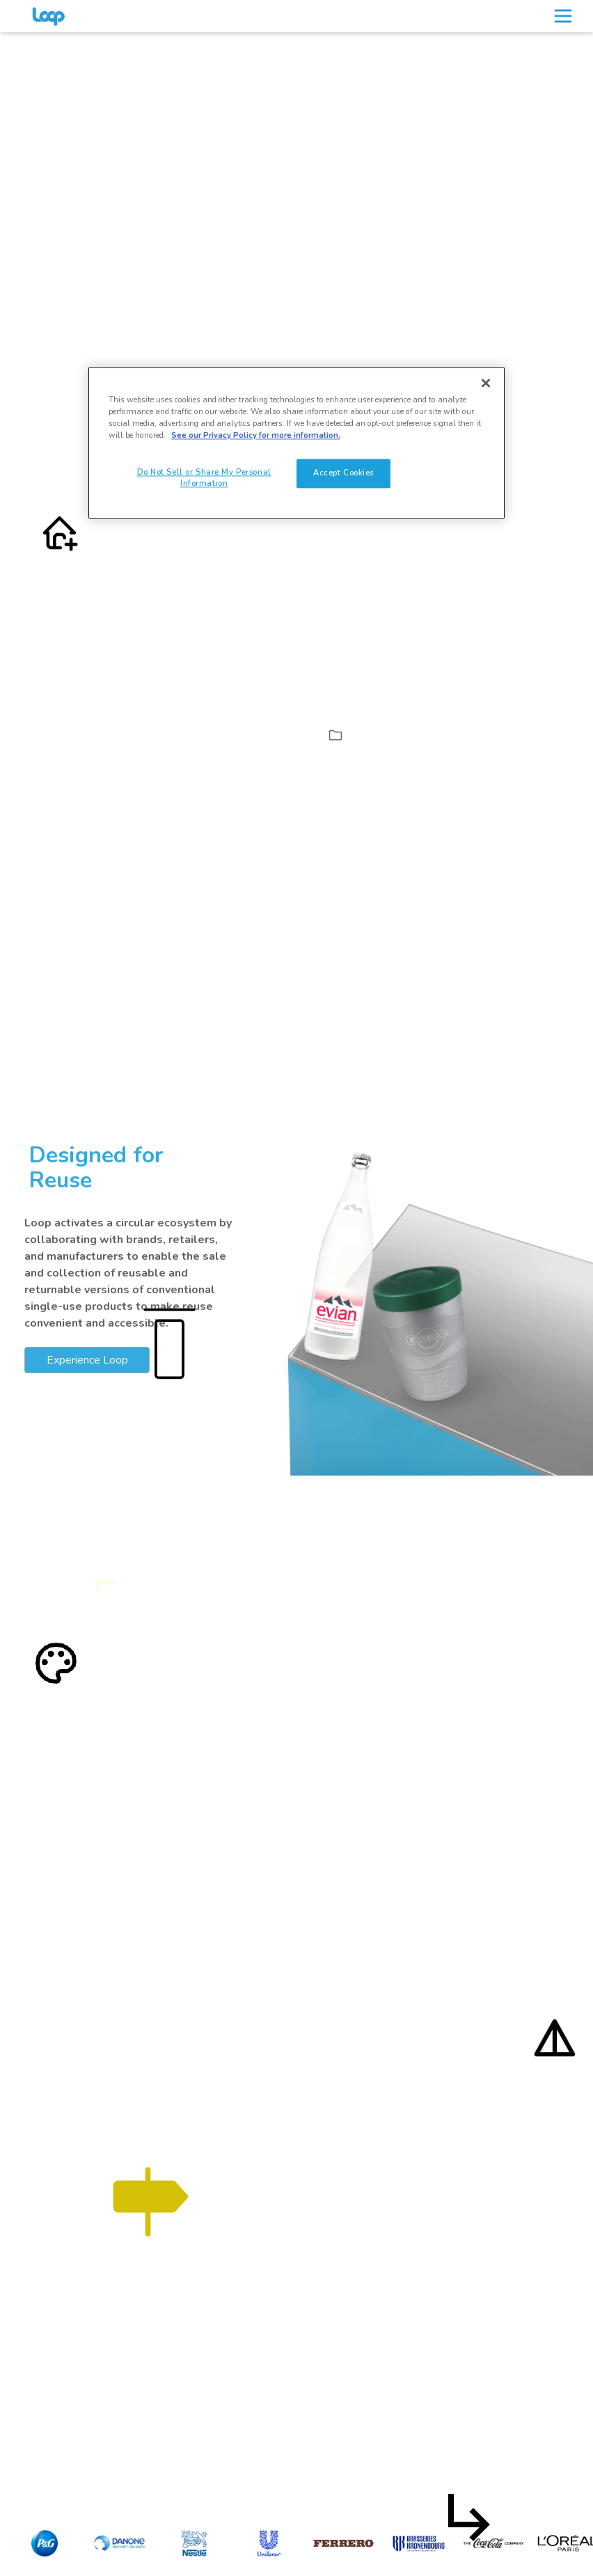 This screenshot has width=593, height=2576. What do you see at coordinates (555, 2037) in the screenshot?
I see `view image details or metadata` at bounding box center [555, 2037].